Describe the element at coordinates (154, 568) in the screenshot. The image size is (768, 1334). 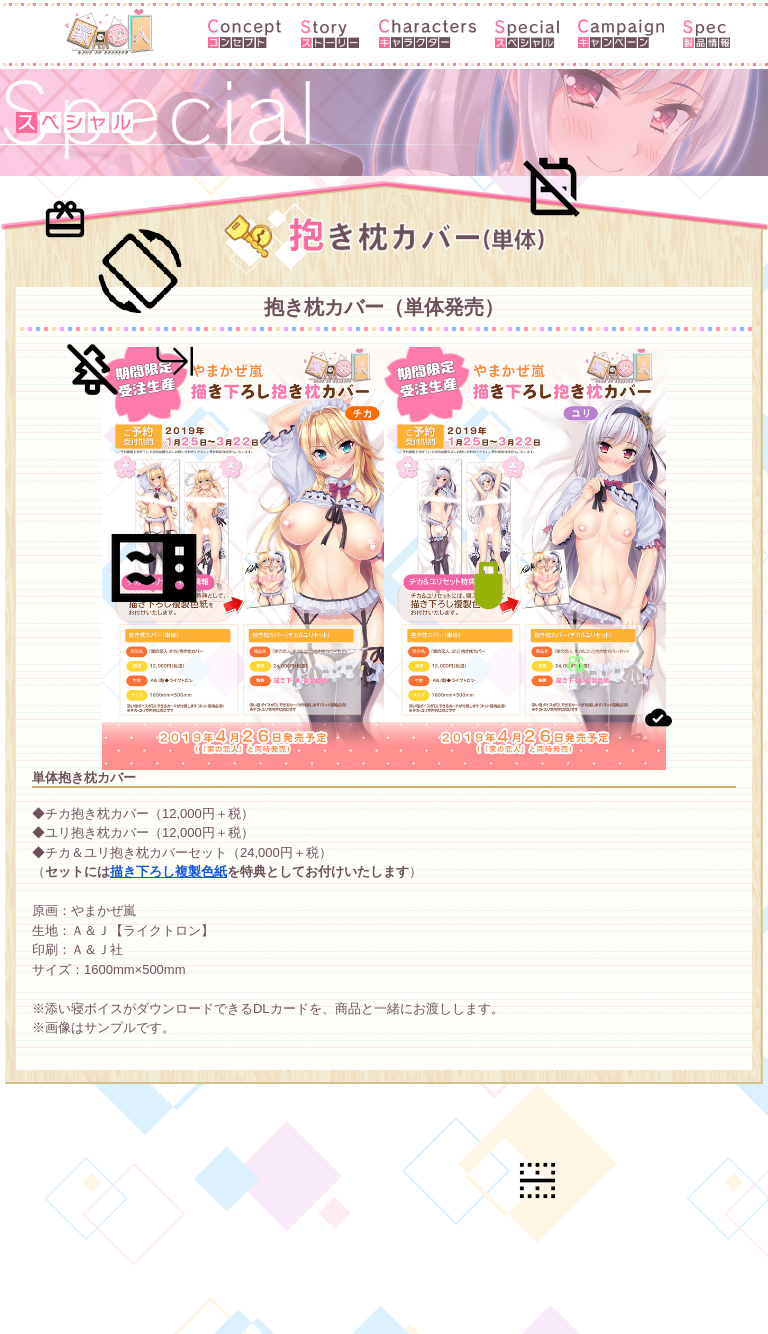
I see `access microwave controls or settings` at that location.